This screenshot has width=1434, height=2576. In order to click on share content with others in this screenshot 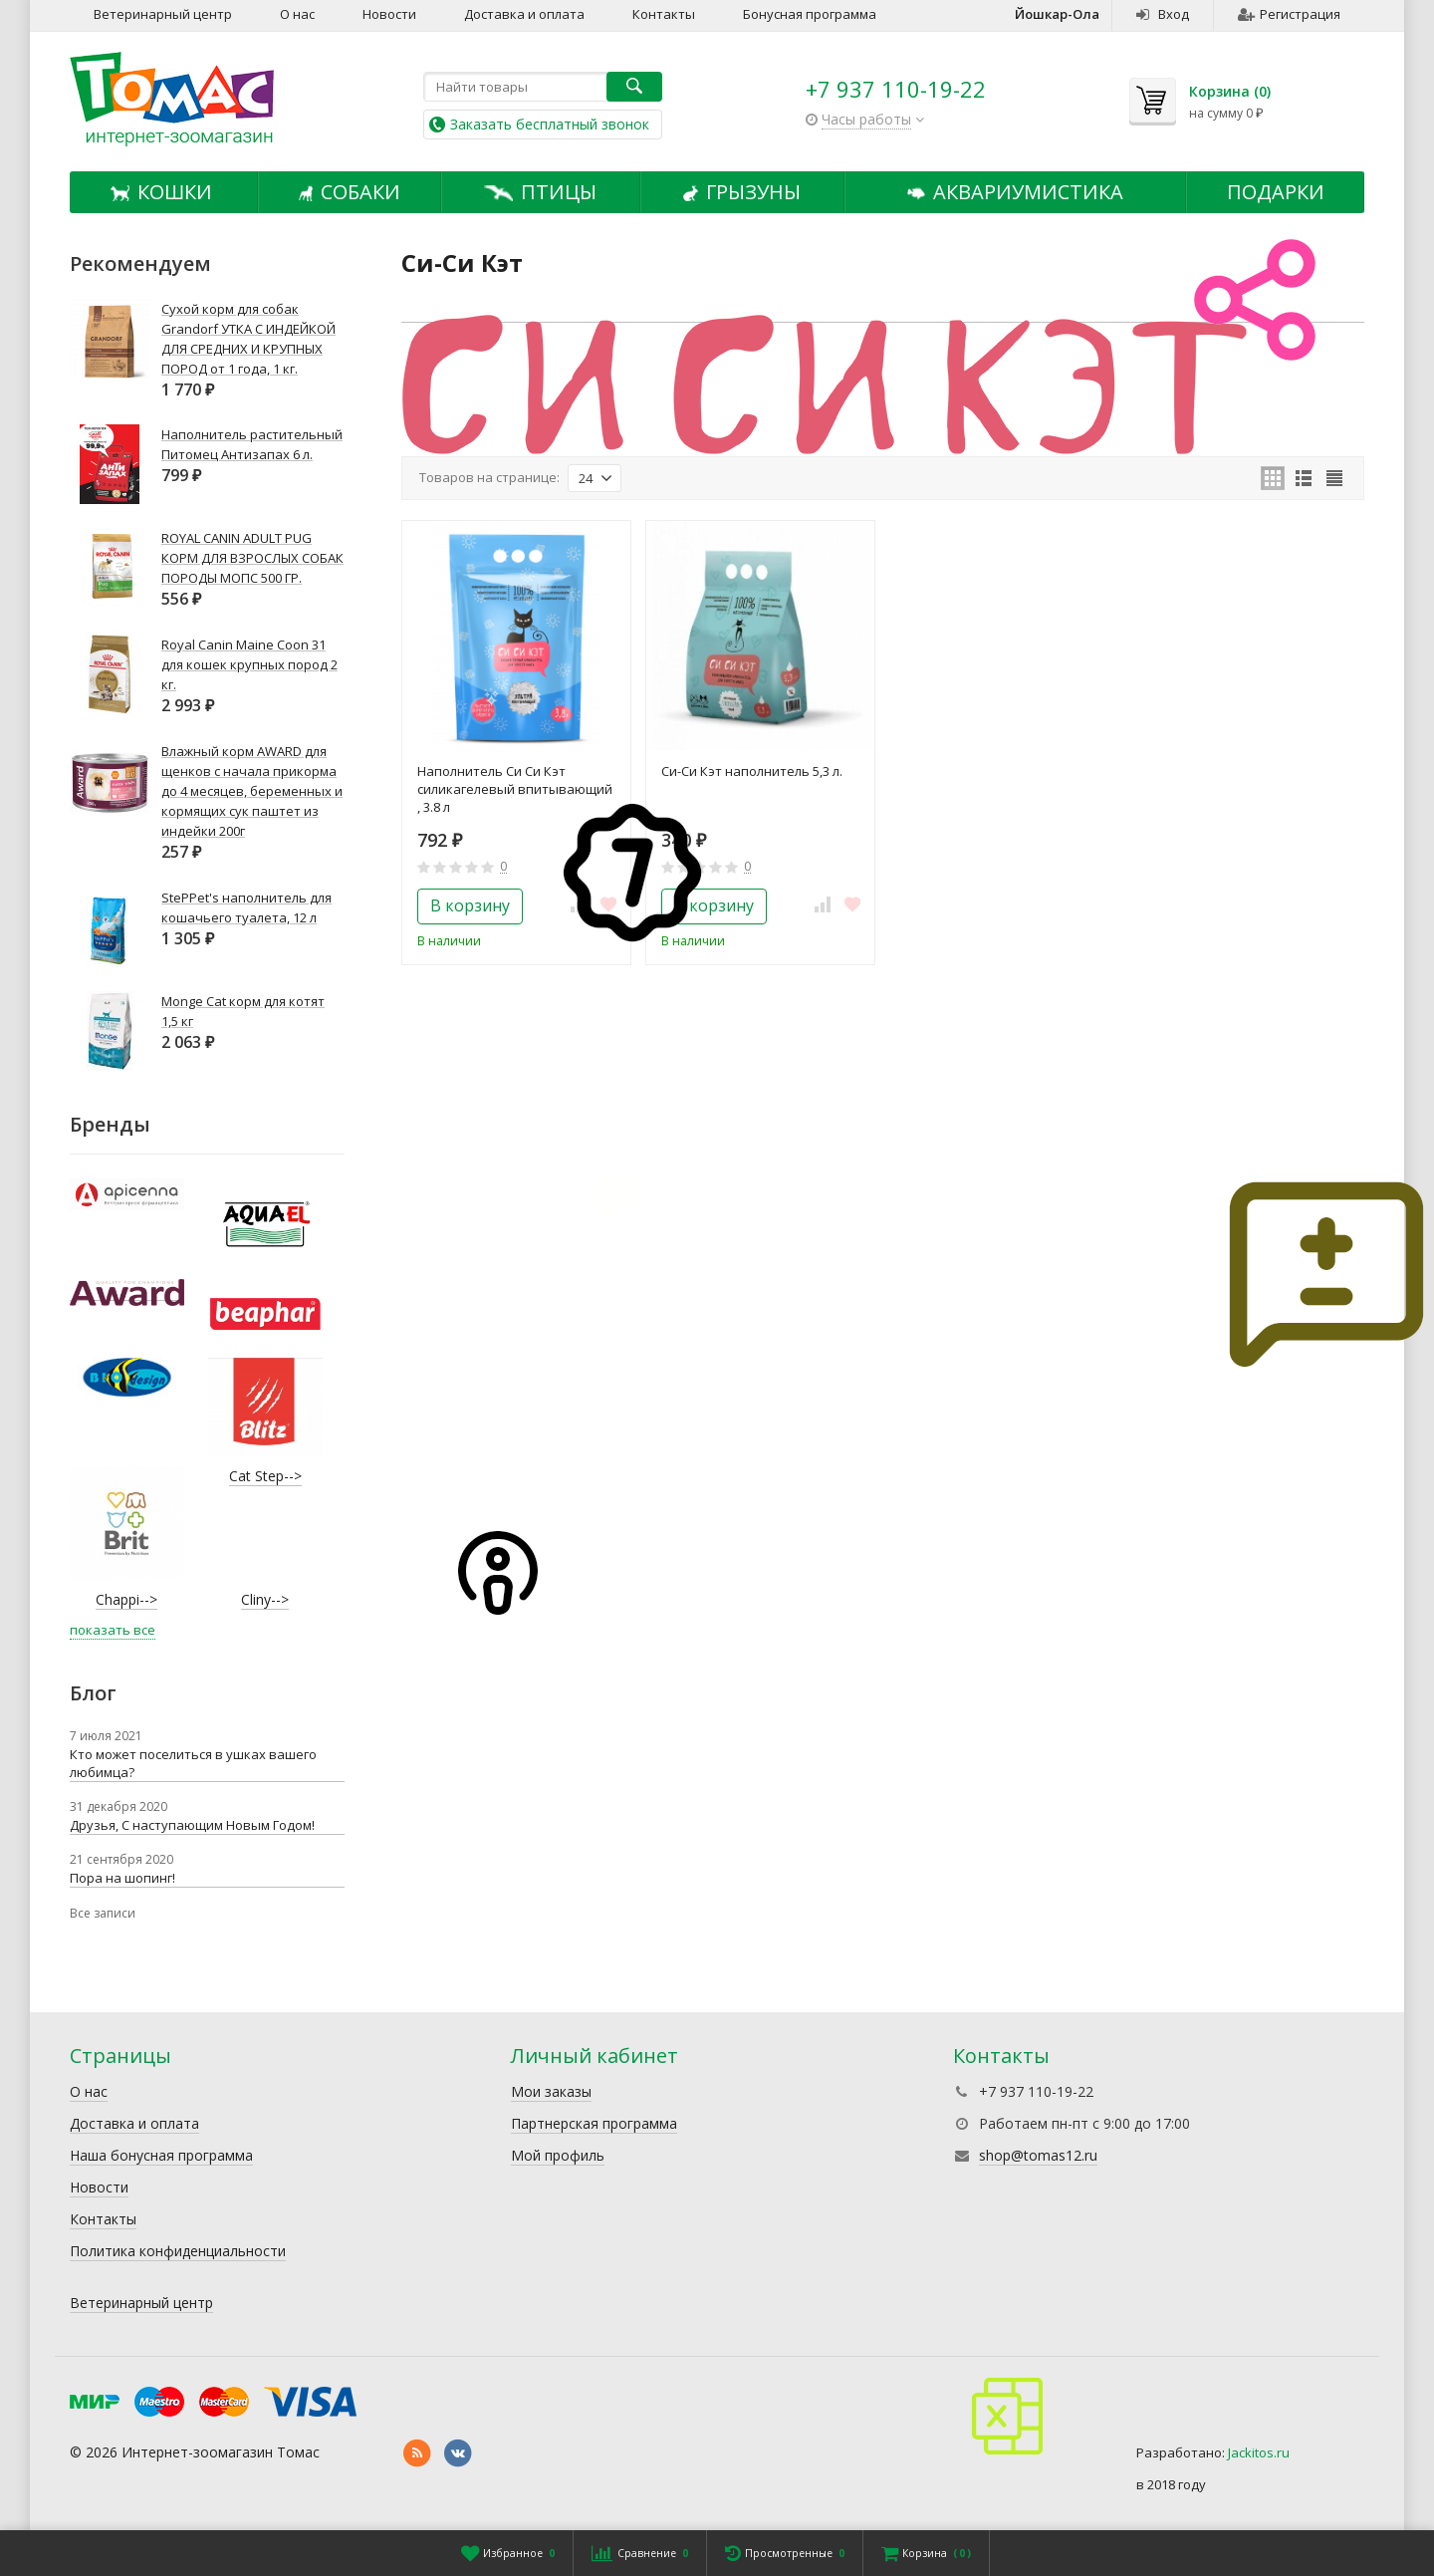, I will do `click(1255, 300)`.